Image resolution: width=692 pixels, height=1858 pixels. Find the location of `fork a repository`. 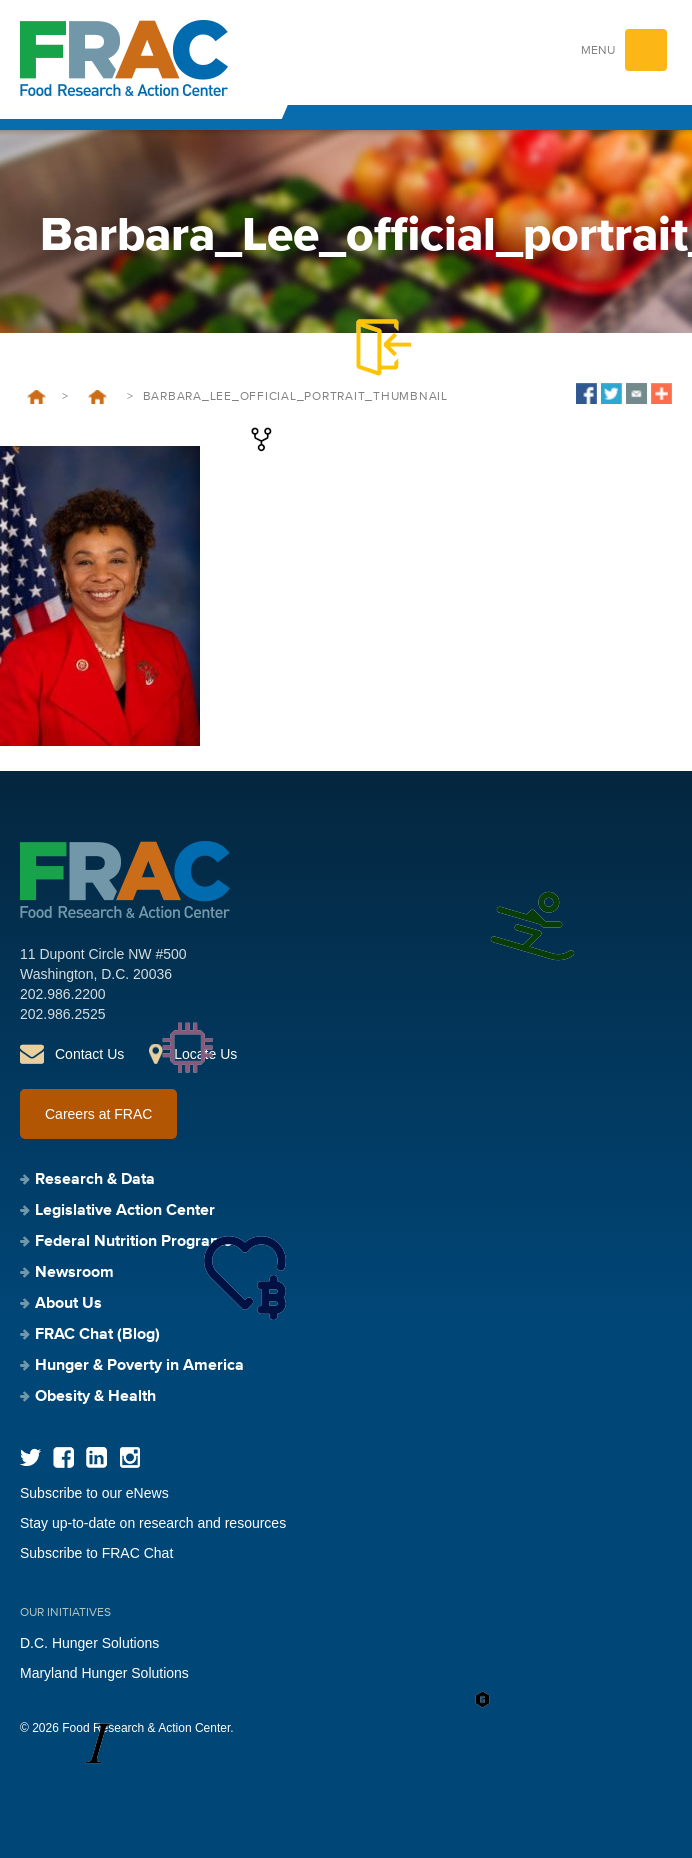

fork a repository is located at coordinates (260, 438).